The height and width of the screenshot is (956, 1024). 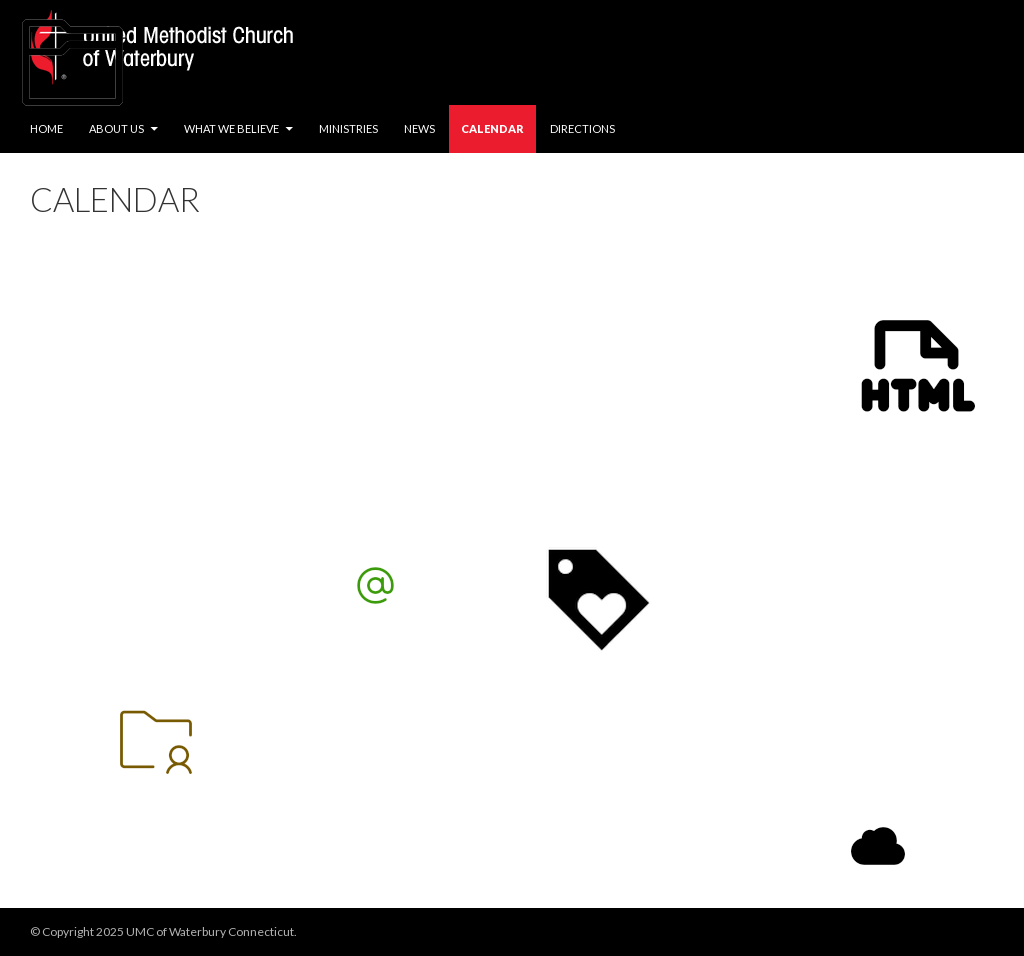 I want to click on view loyalty rewards or points, so click(x=597, y=598).